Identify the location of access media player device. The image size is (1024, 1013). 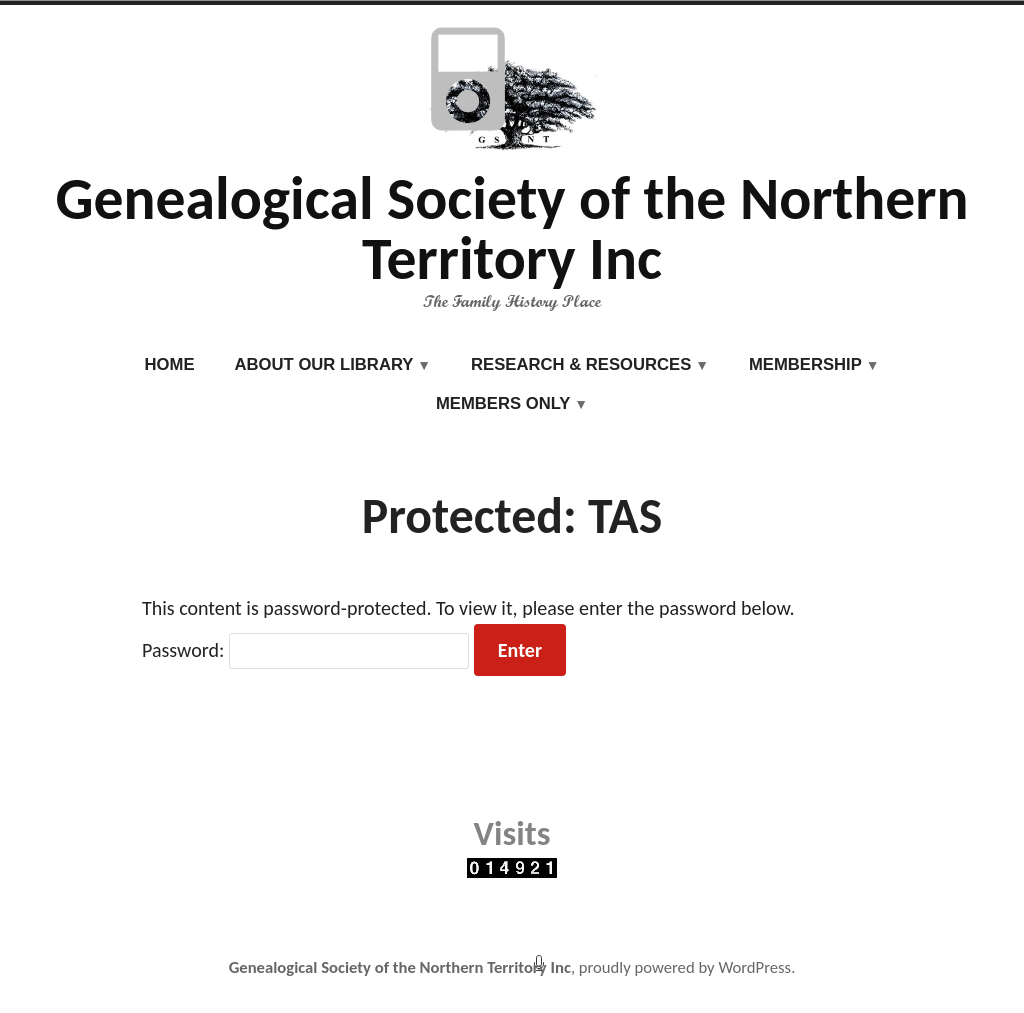
(468, 79).